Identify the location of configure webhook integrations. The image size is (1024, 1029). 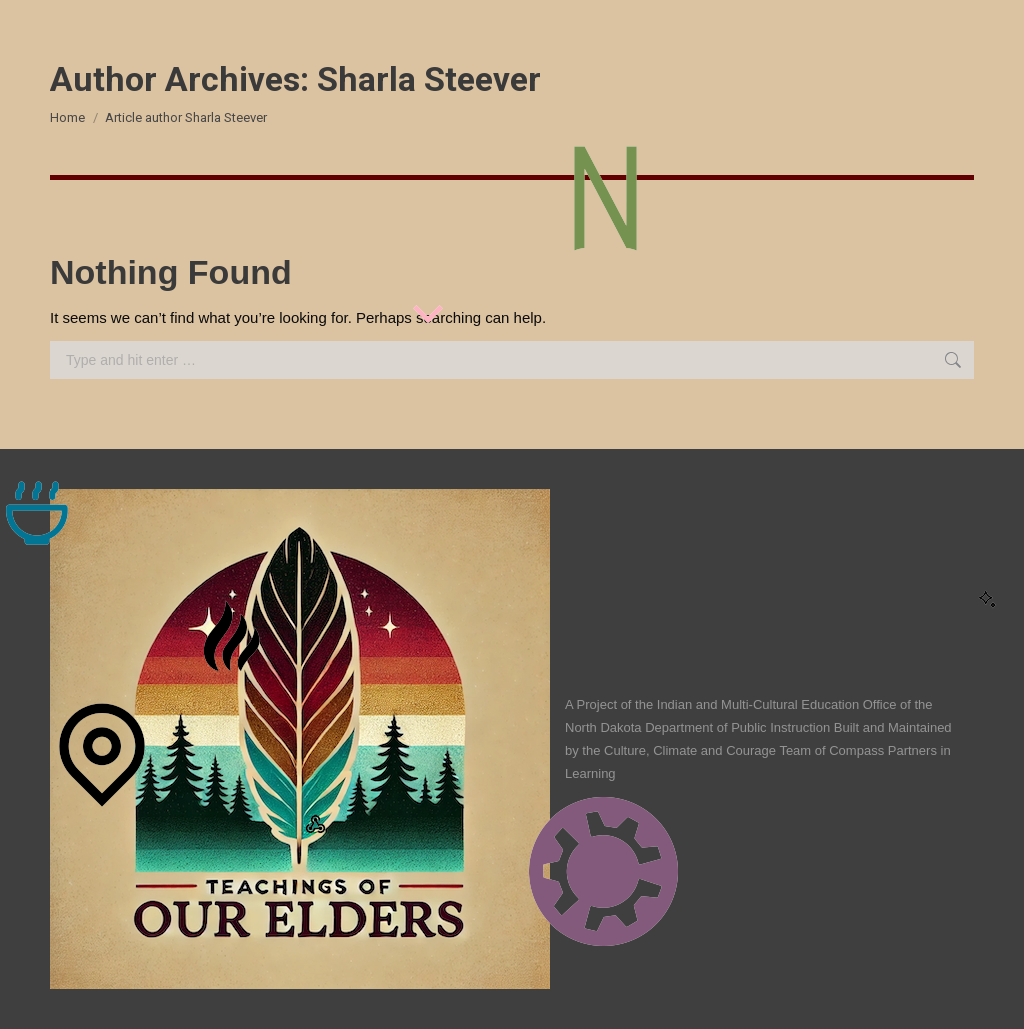
(315, 824).